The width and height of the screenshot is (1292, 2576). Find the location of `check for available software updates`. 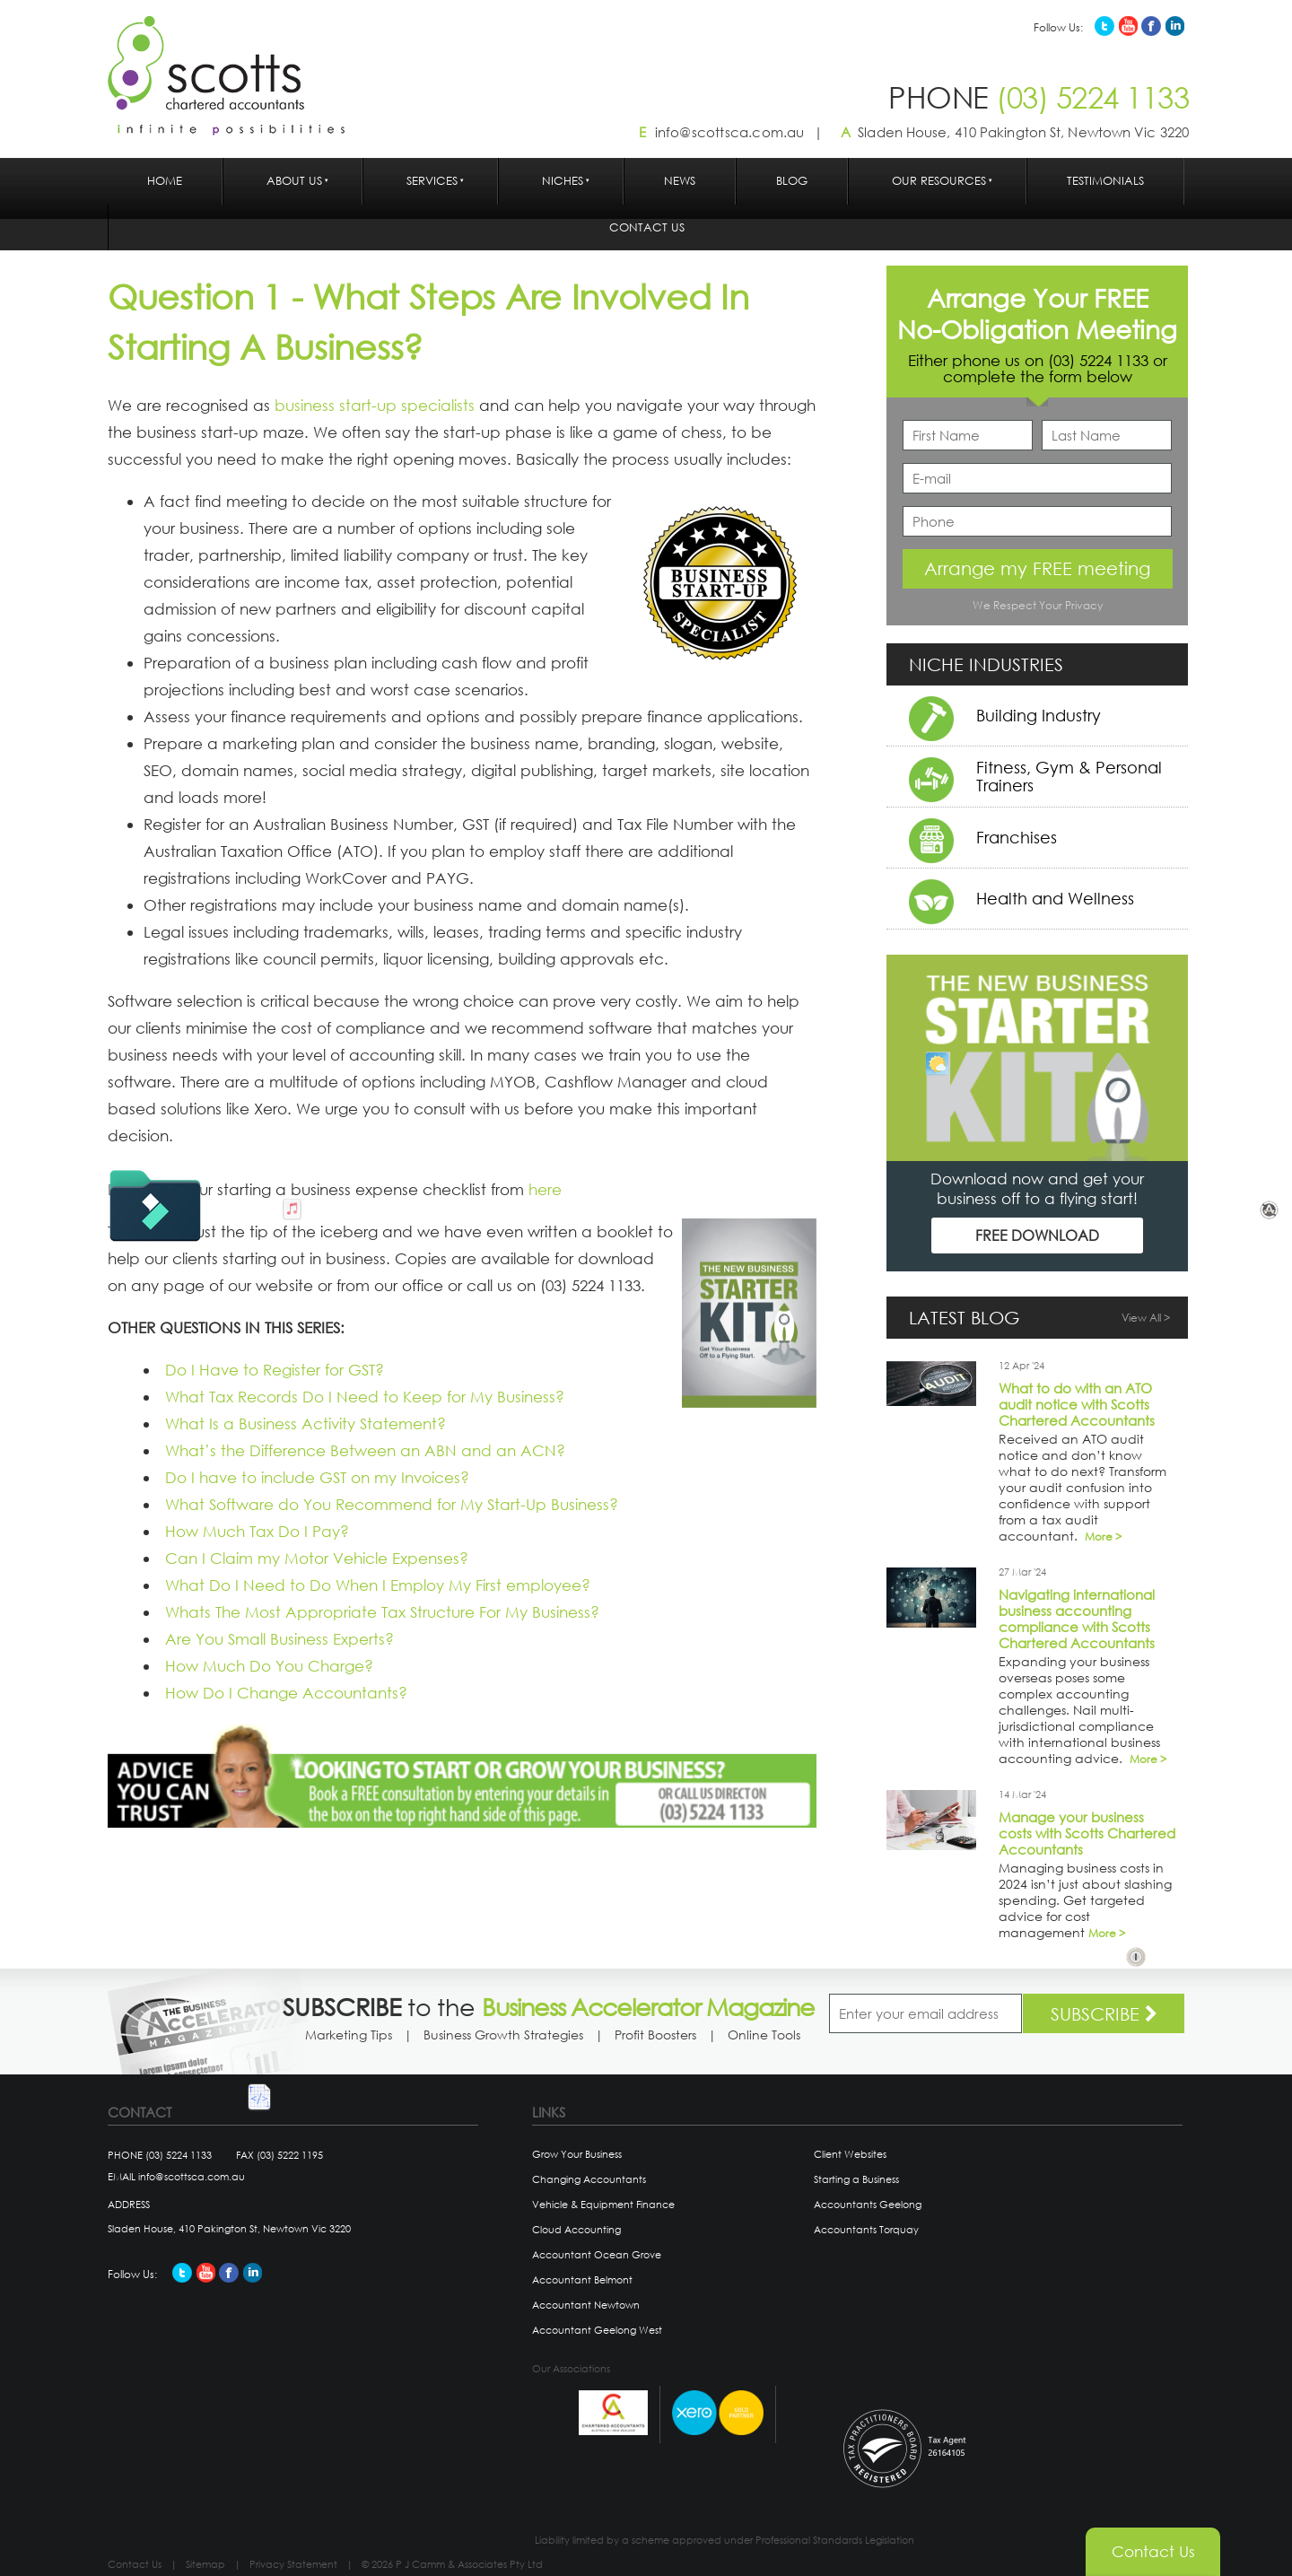

check for available software updates is located at coordinates (1269, 1209).